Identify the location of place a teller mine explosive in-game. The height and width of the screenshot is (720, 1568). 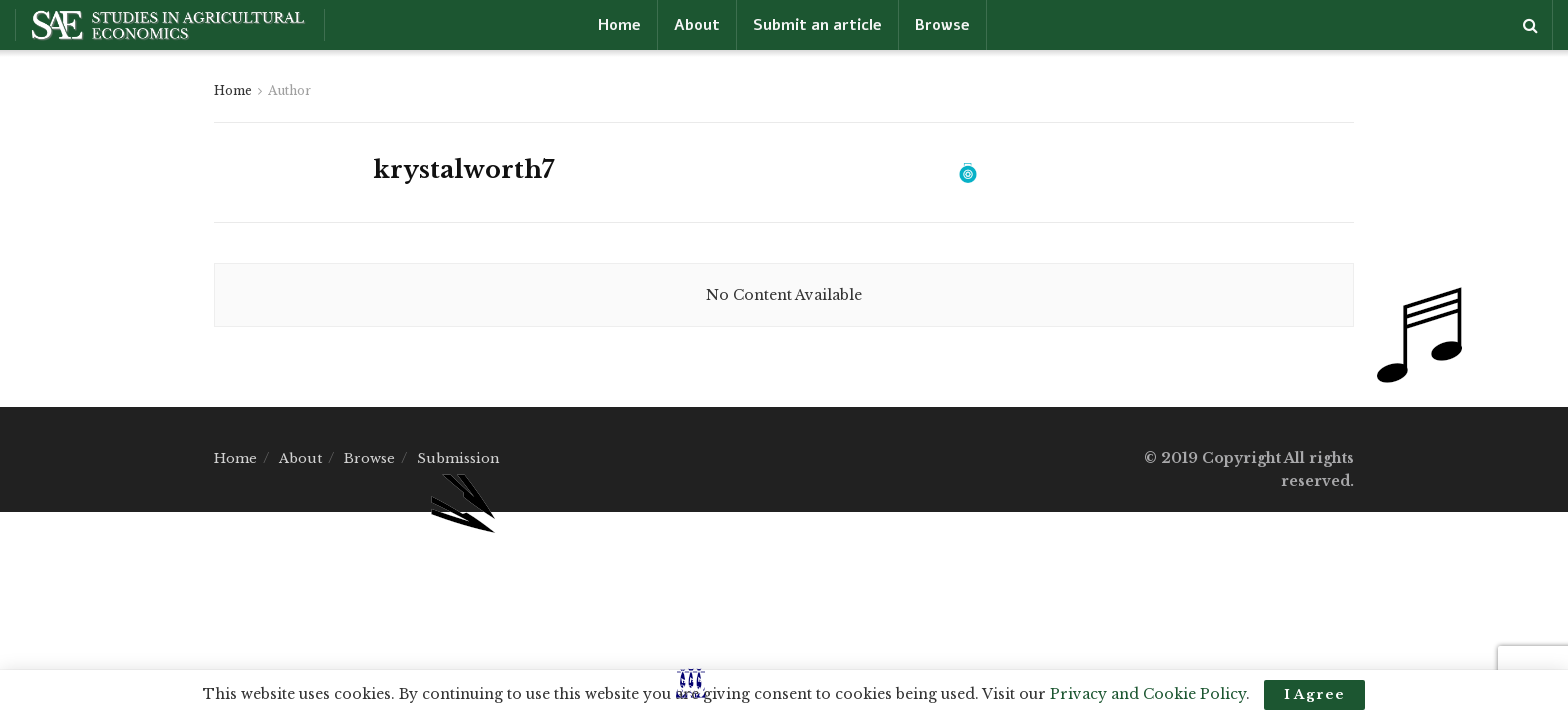
(968, 173).